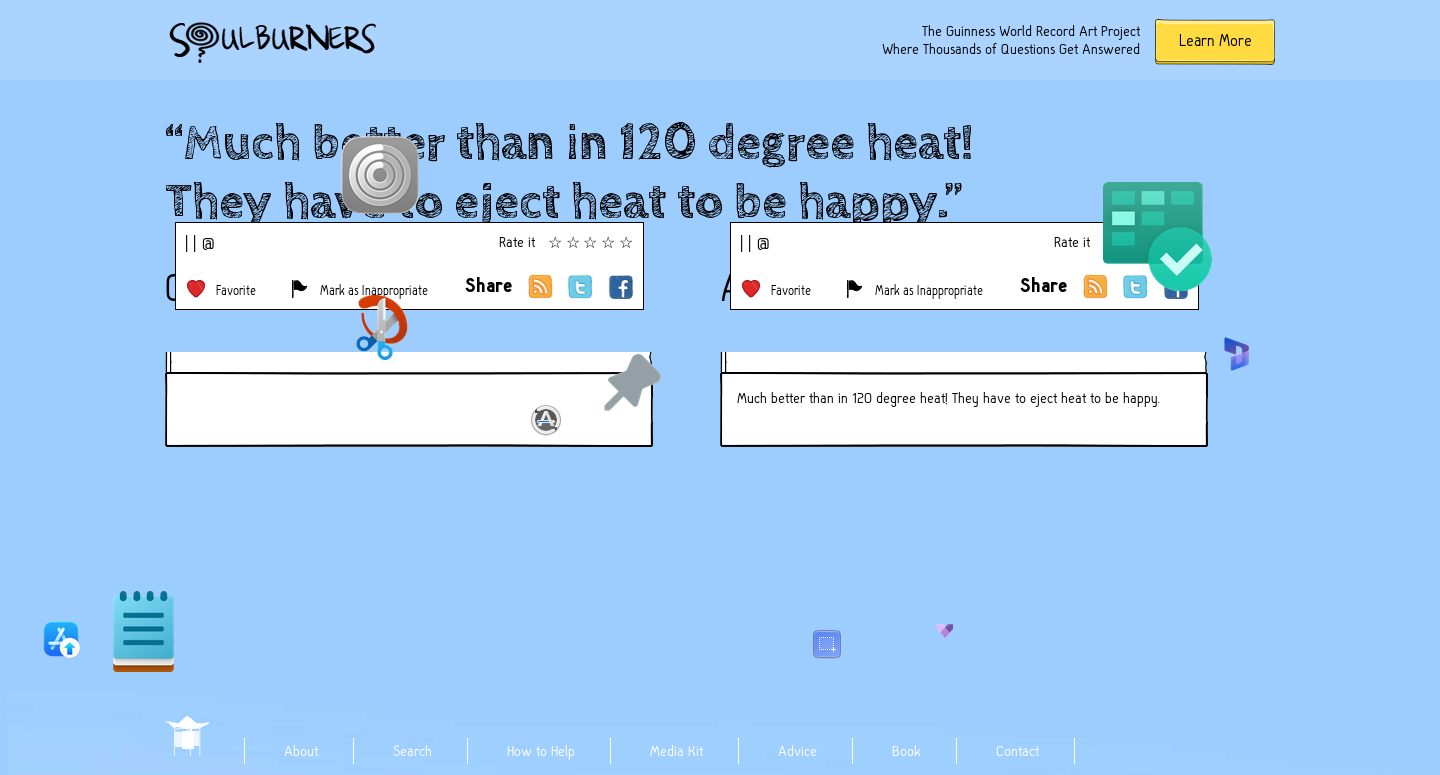 The width and height of the screenshot is (1440, 775). What do you see at coordinates (1237, 354) in the screenshot?
I see `open Microsoft Dynamics app` at bounding box center [1237, 354].